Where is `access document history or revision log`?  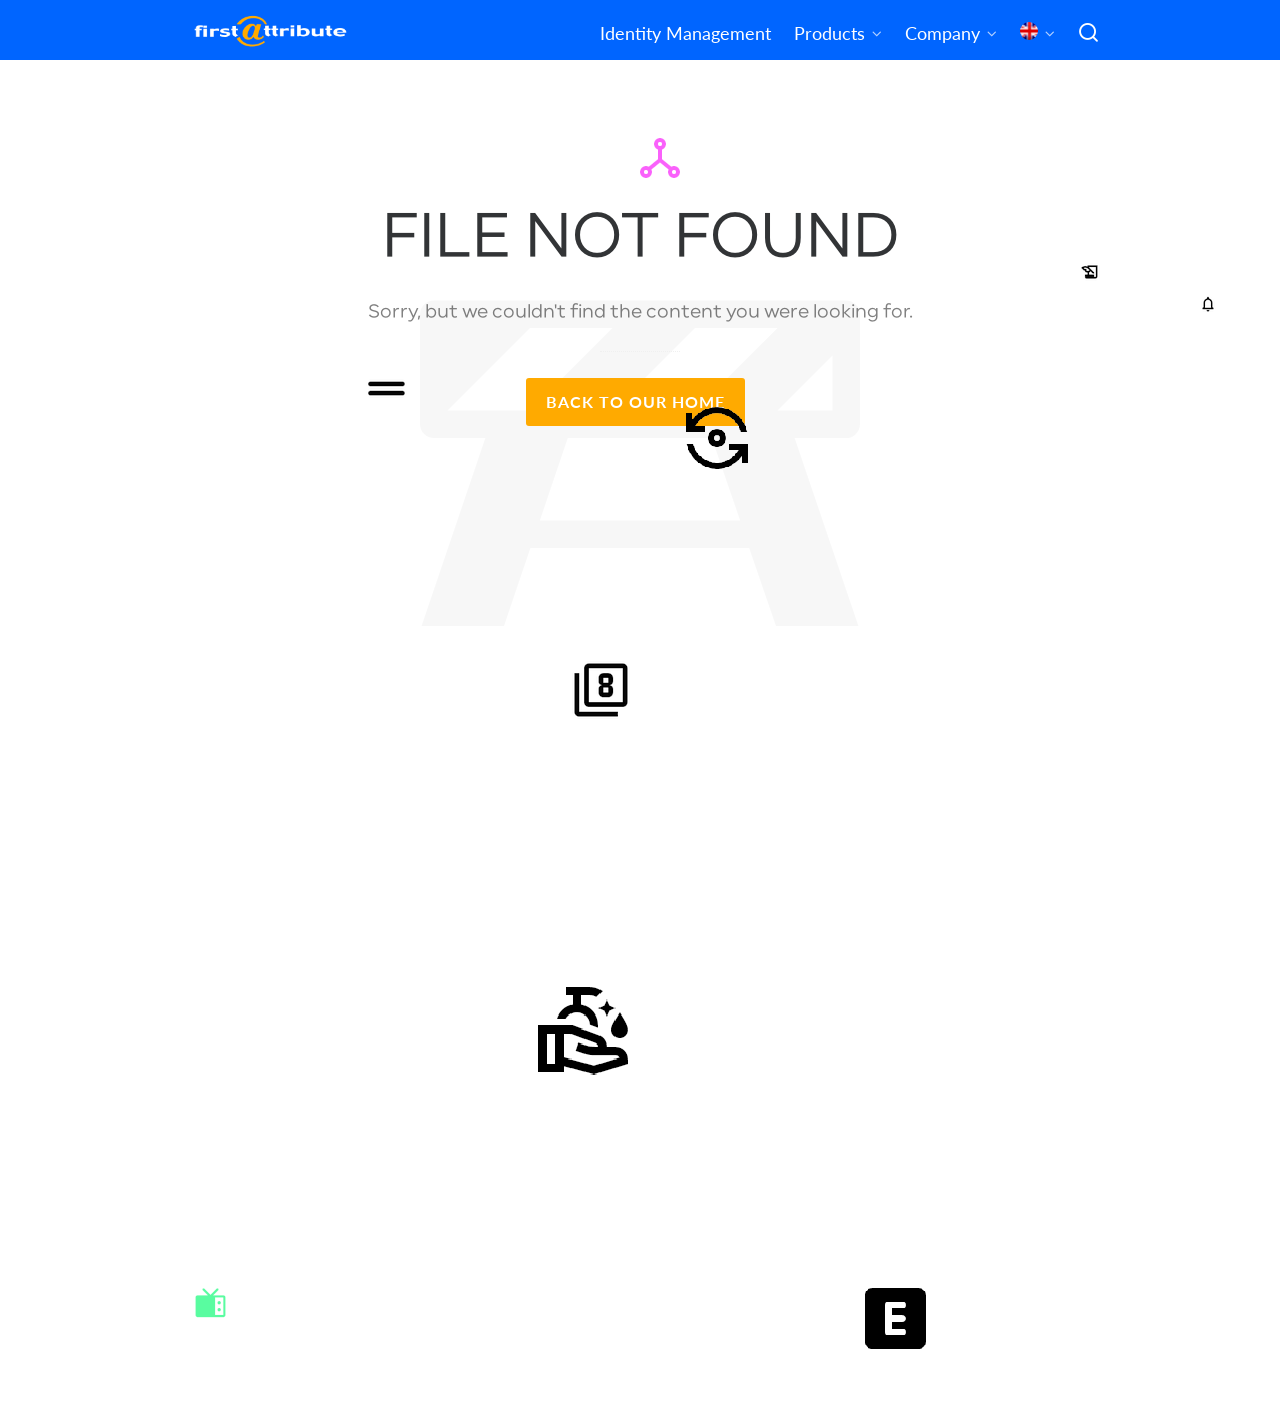
access document history or revision log is located at coordinates (1090, 272).